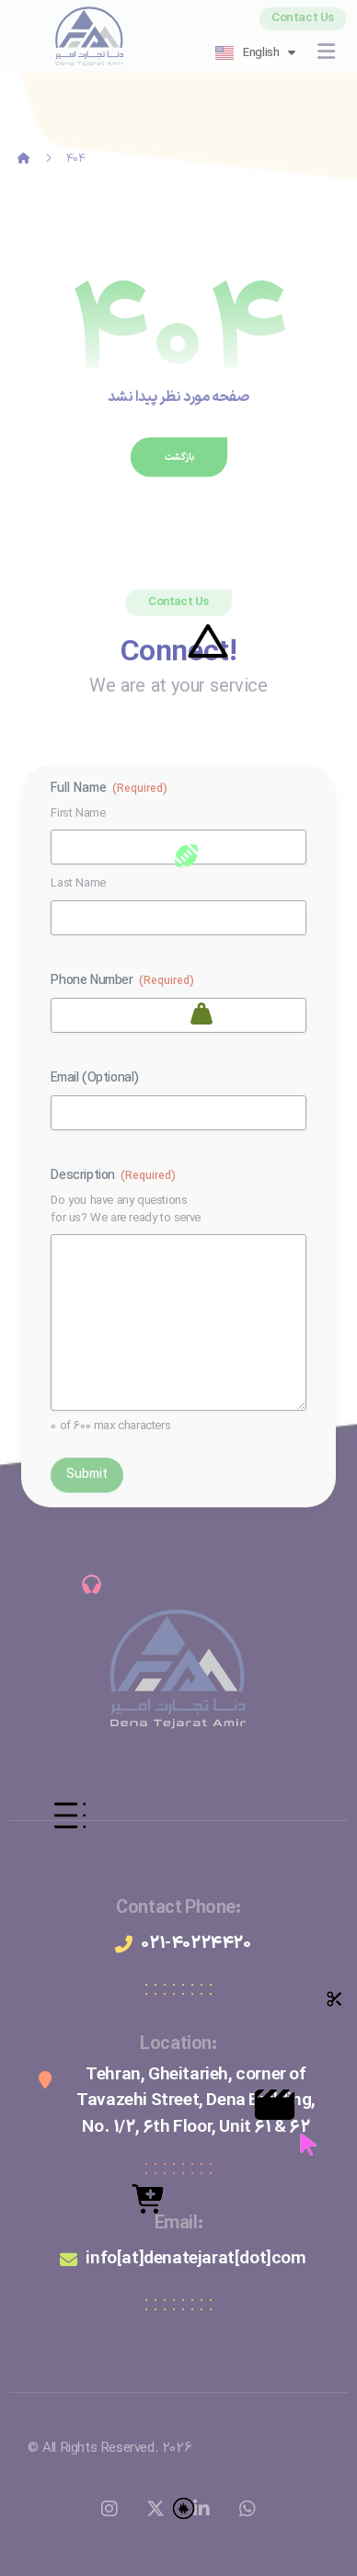 The width and height of the screenshot is (357, 2576). I want to click on cursor or pointer indicator, so click(307, 2145).